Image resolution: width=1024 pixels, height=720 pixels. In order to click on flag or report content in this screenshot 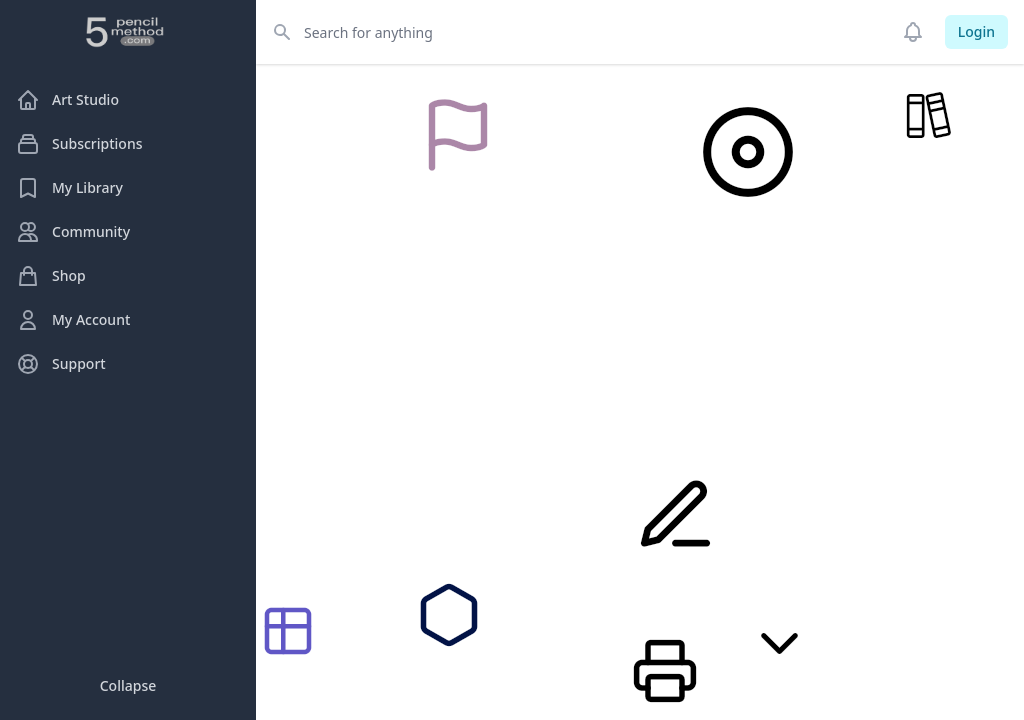, I will do `click(458, 135)`.